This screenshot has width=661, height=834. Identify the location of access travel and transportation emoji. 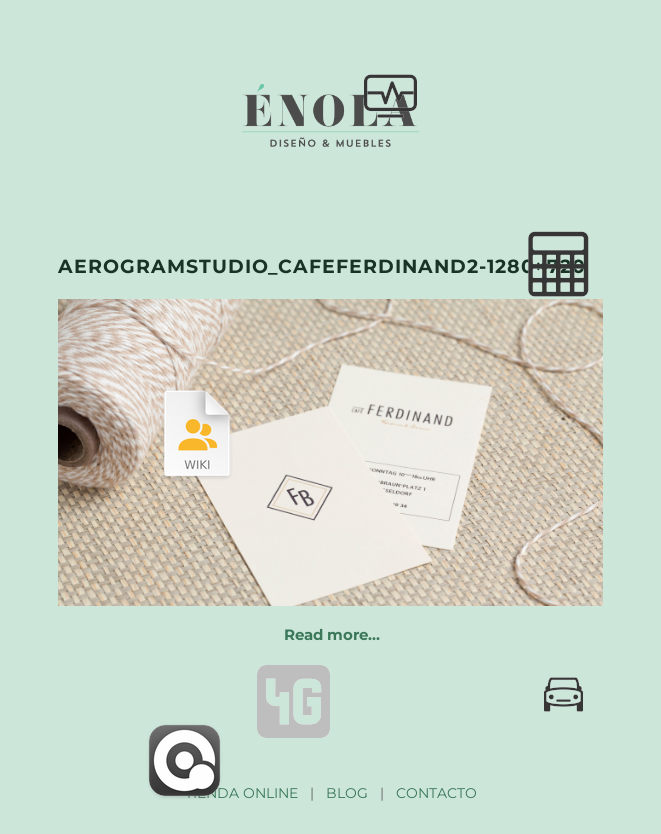
(563, 694).